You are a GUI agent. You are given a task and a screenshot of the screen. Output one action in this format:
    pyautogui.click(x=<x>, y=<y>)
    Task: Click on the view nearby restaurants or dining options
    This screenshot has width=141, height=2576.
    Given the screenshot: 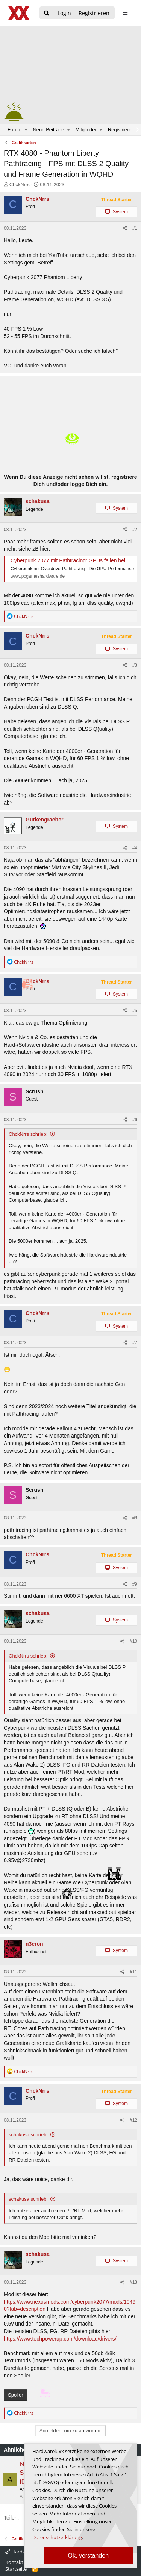 What is the action you would take?
    pyautogui.click(x=14, y=112)
    